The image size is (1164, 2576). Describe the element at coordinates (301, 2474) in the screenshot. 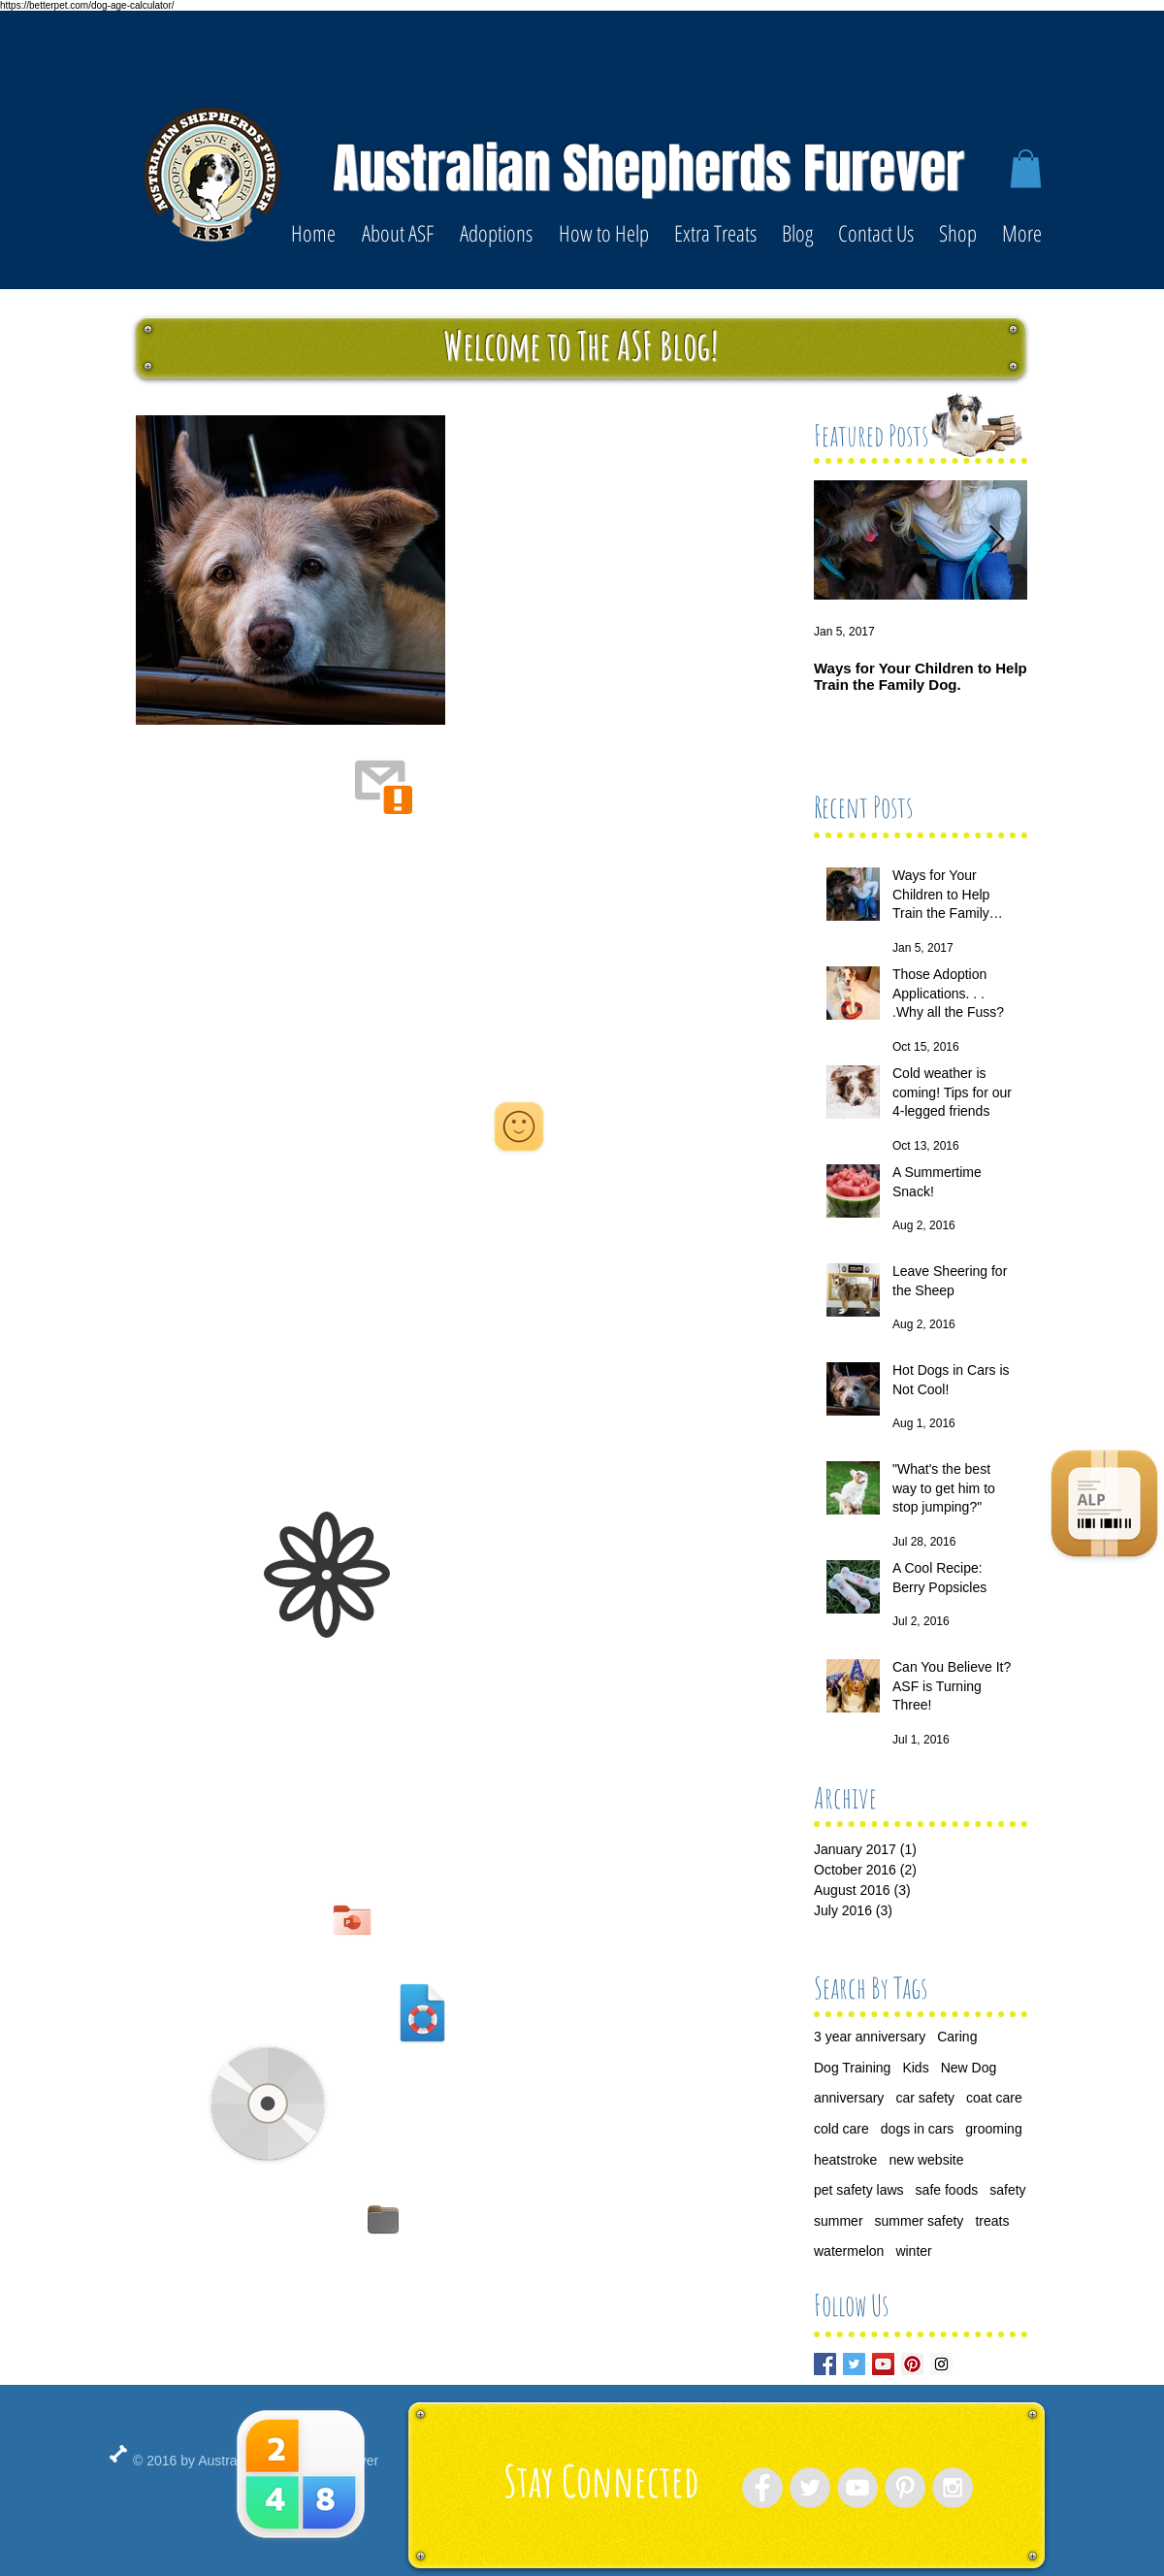

I see `launch the 2048 puzzle game` at that location.